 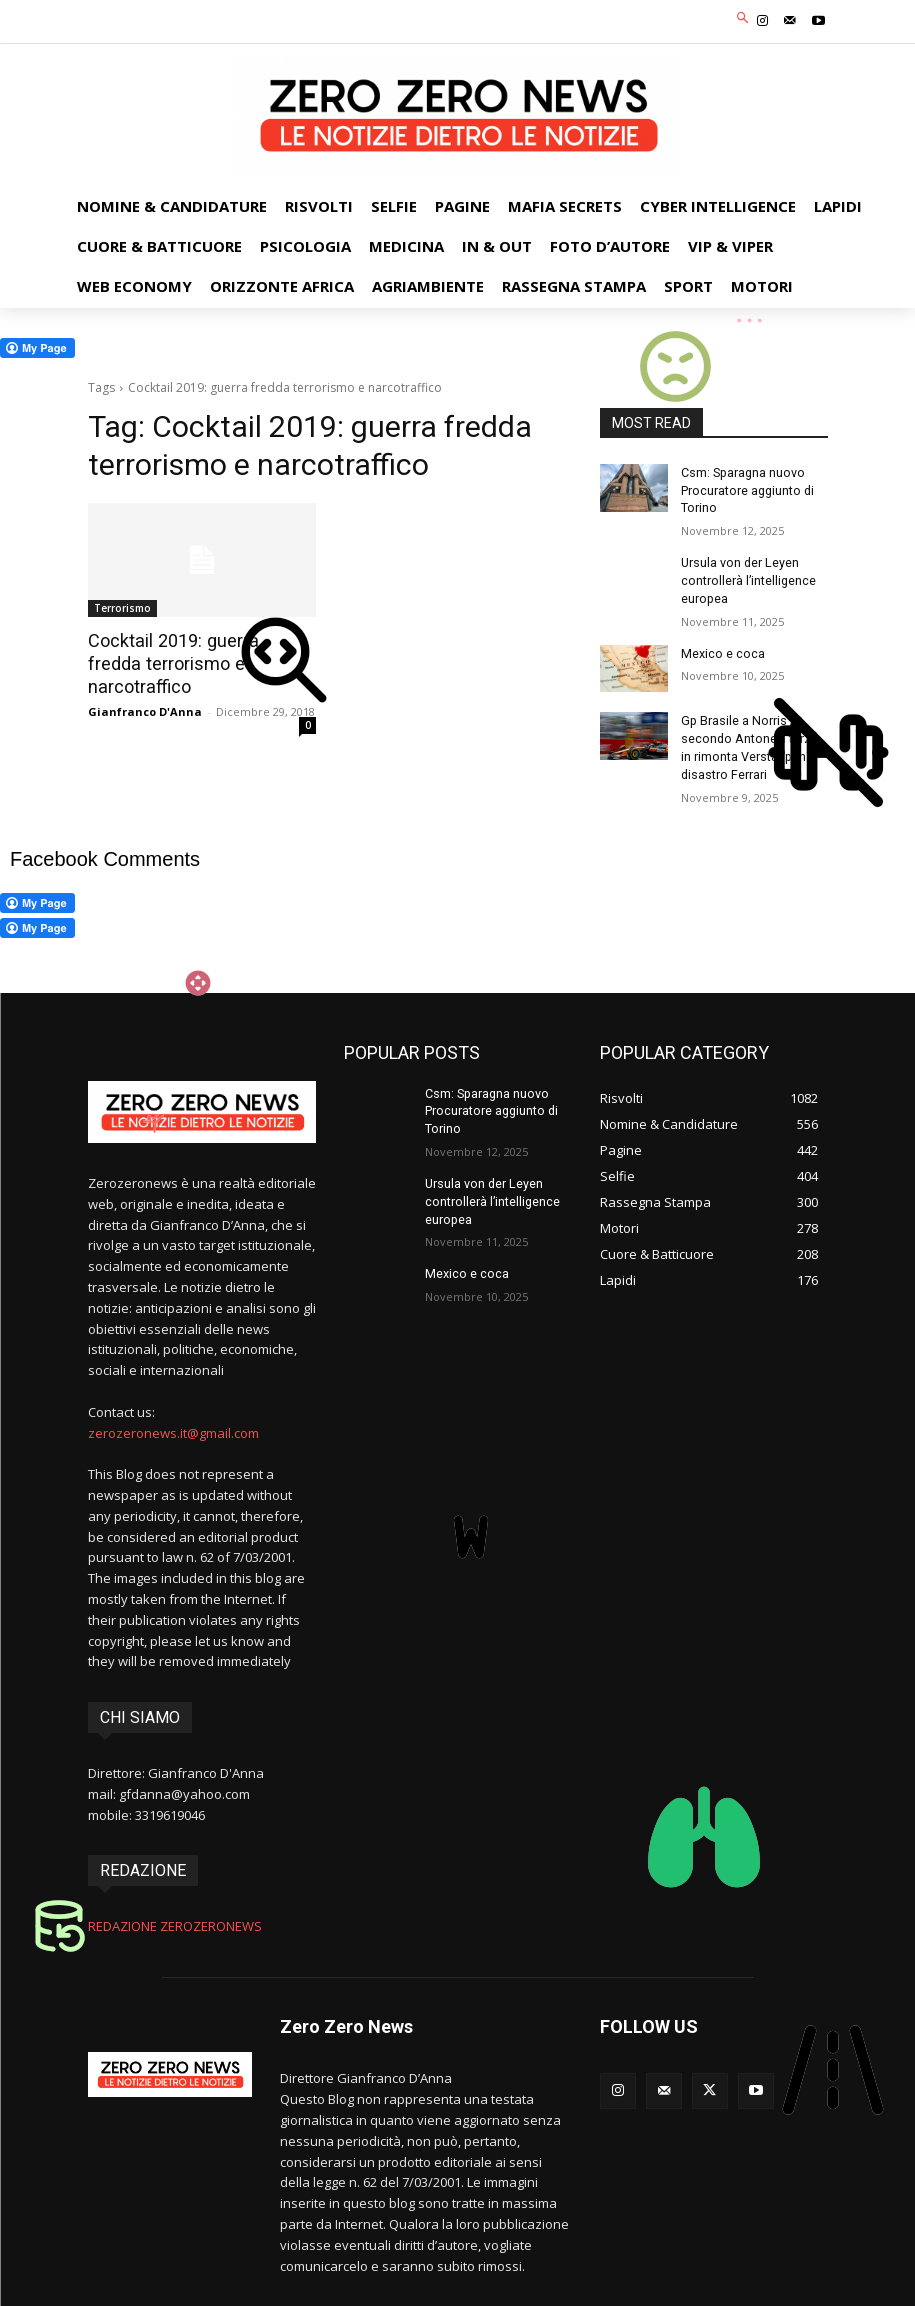 I want to click on inspect or zoom into code, so click(x=284, y=660).